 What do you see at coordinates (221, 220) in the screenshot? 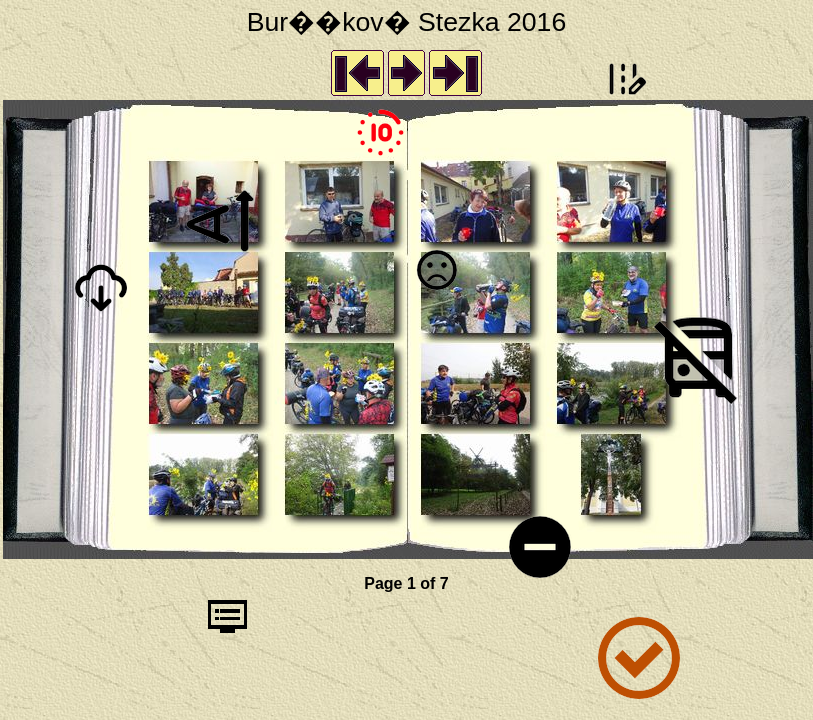
I see `rotate text orientation upward` at bounding box center [221, 220].